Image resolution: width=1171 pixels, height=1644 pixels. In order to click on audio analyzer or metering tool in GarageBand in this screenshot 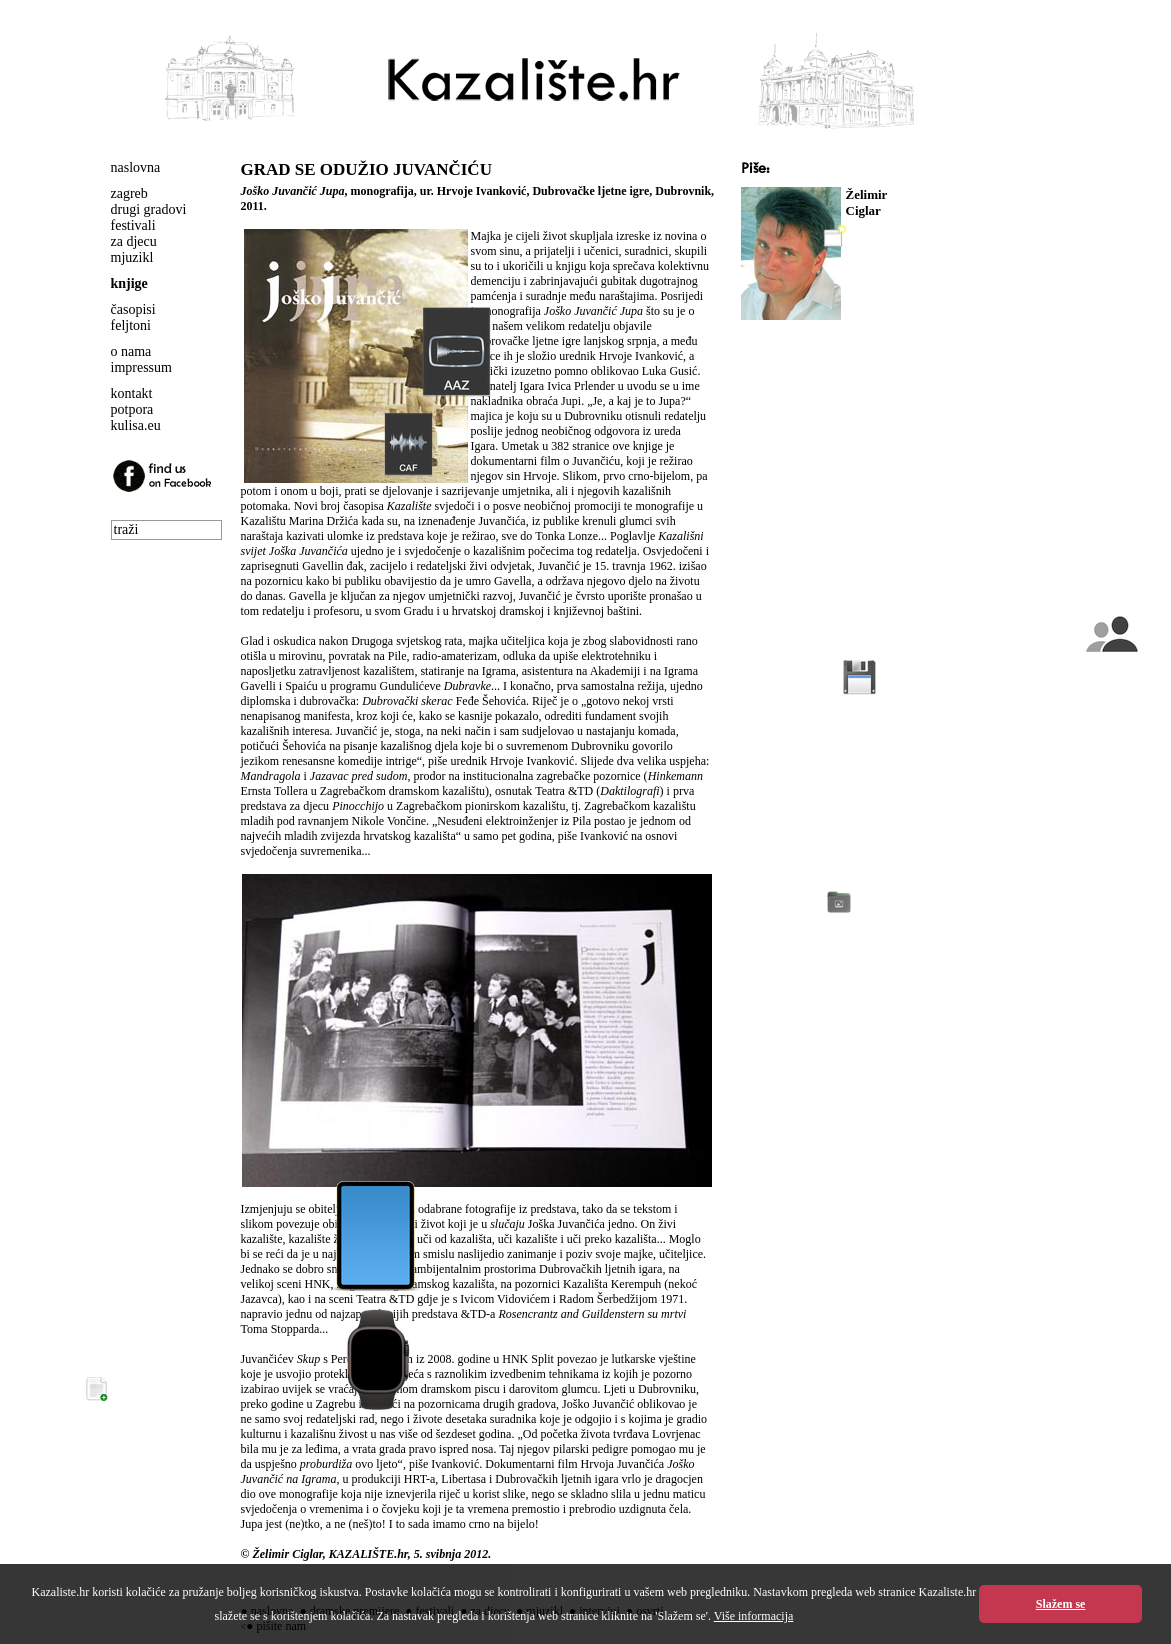, I will do `click(456, 353)`.